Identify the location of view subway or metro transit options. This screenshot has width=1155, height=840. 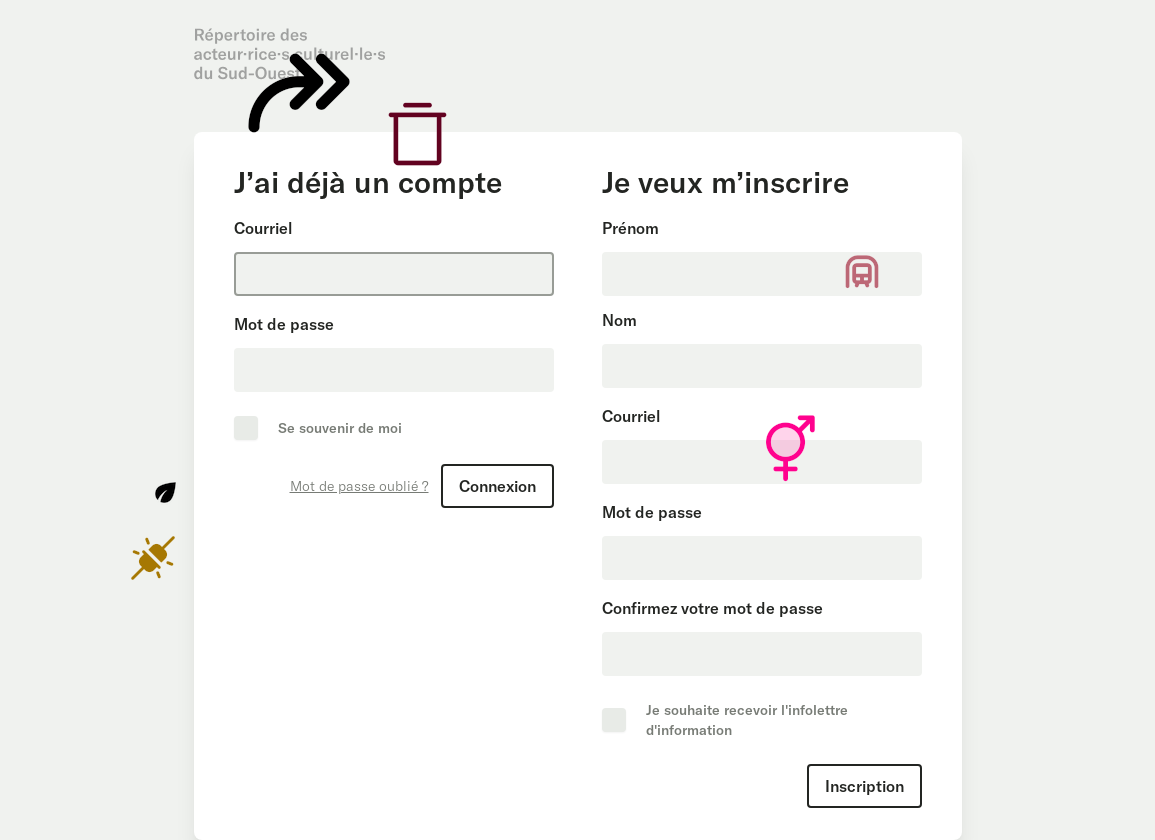
(862, 273).